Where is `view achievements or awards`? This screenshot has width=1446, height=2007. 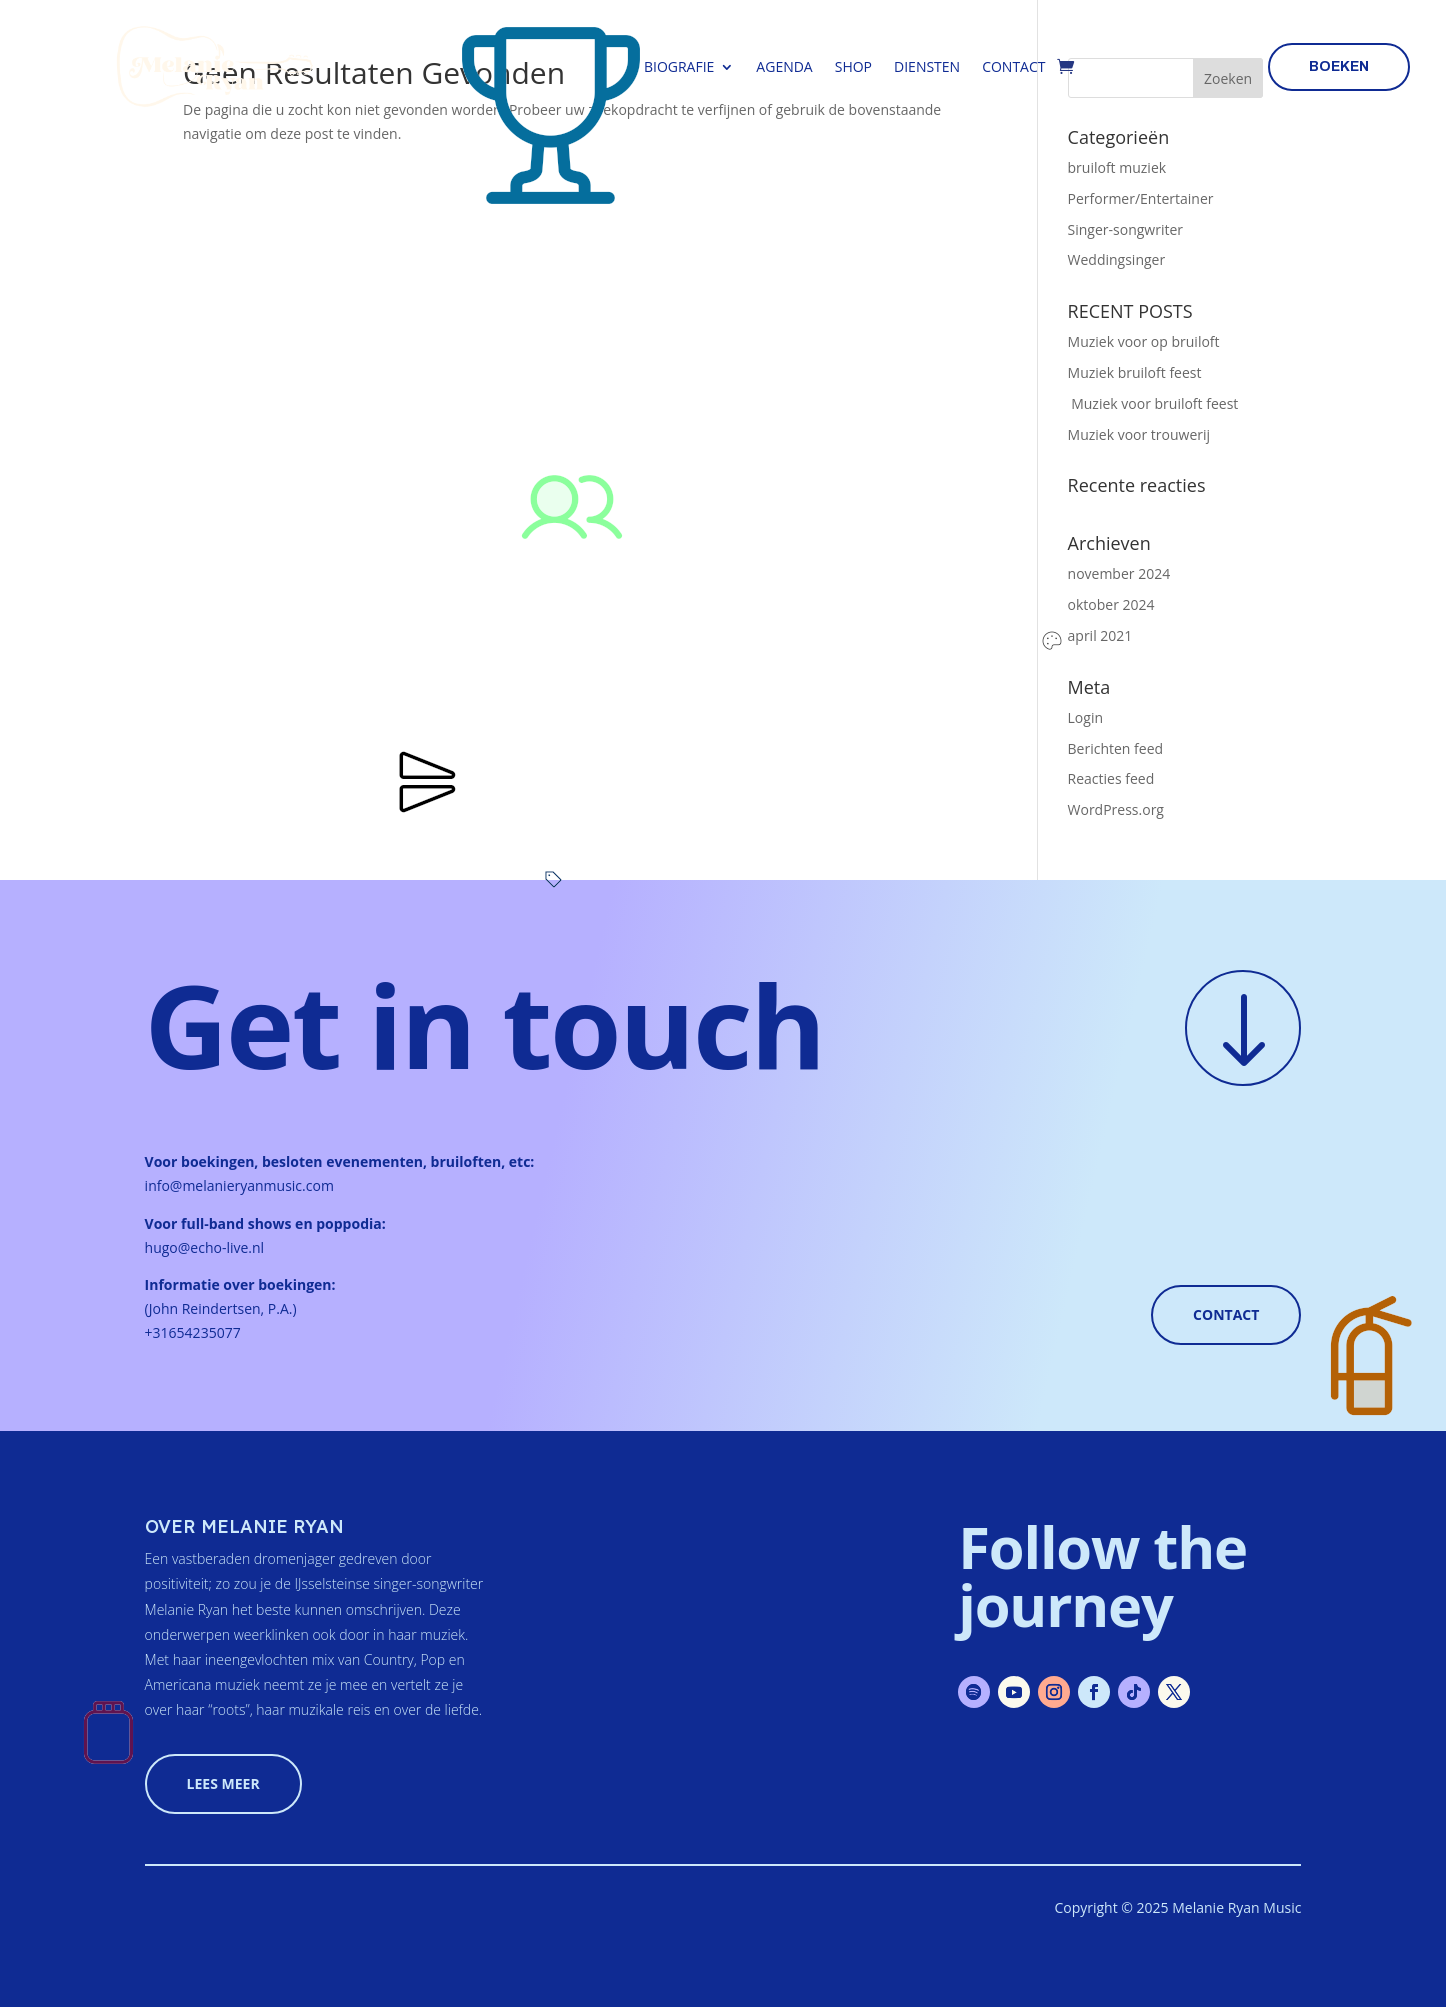 view achievements or awards is located at coordinates (550, 115).